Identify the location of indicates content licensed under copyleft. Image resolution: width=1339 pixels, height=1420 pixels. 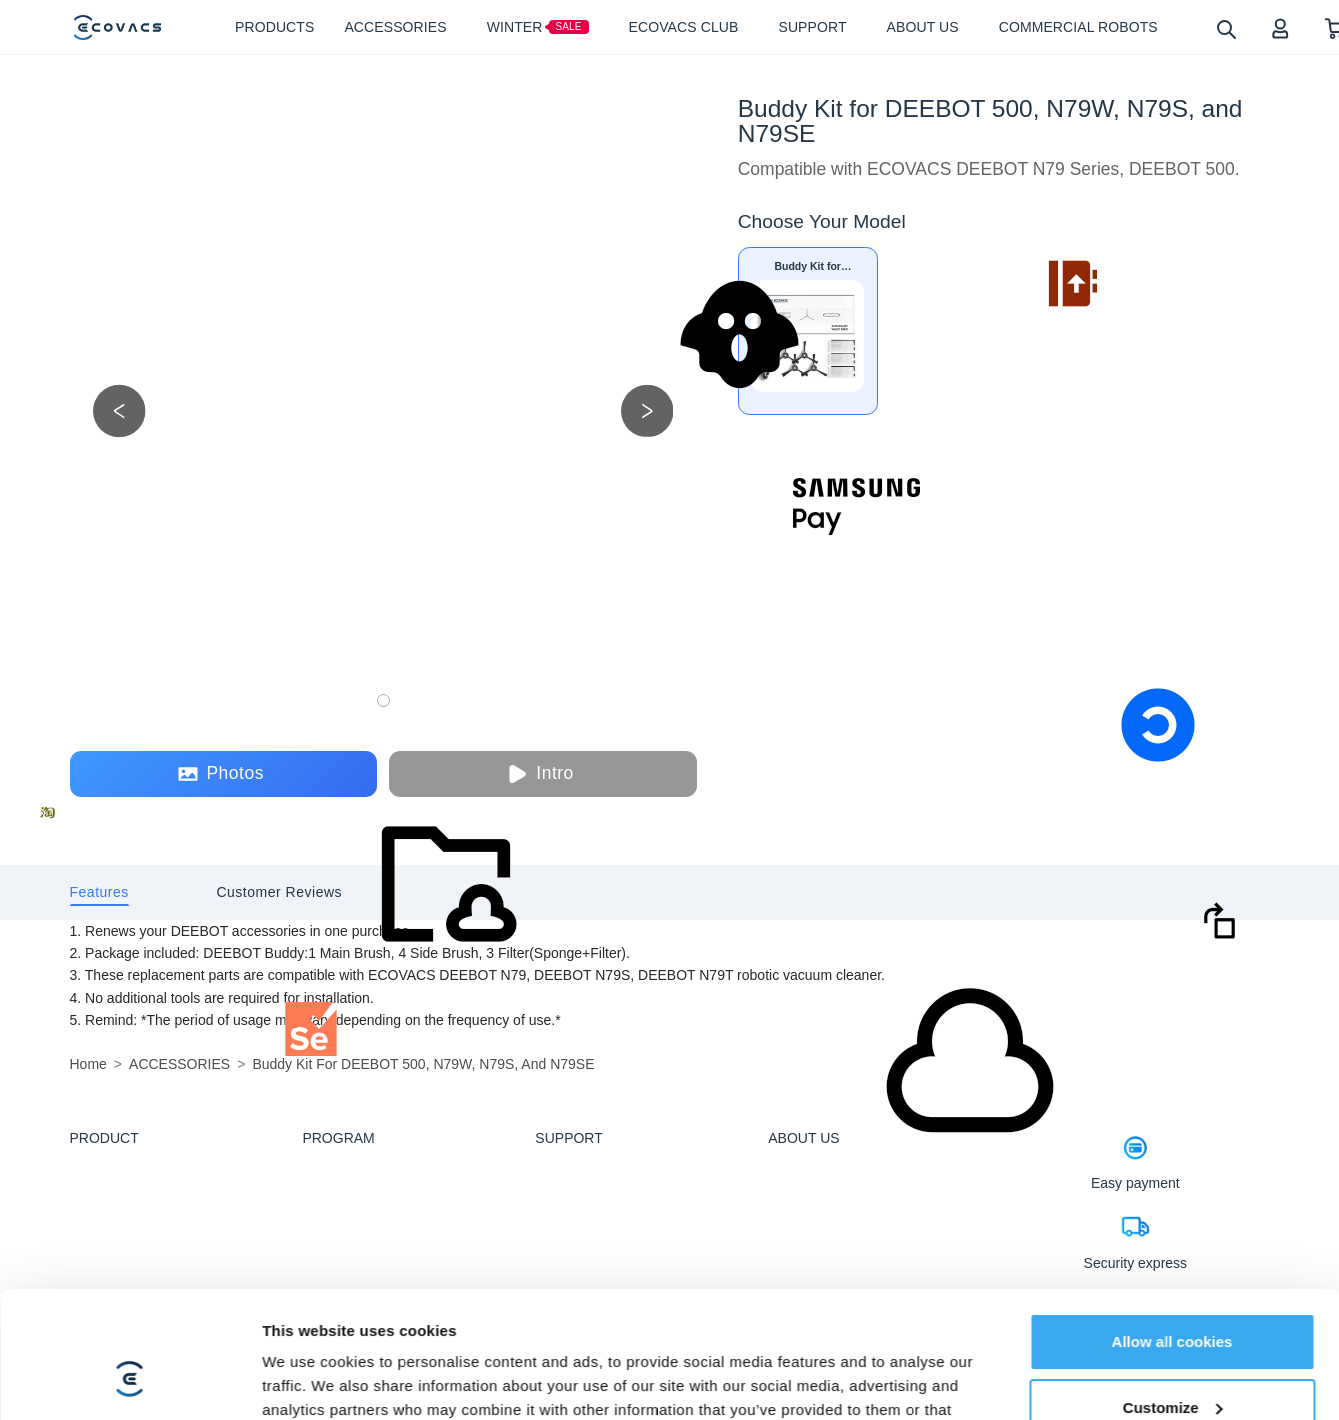
(1158, 725).